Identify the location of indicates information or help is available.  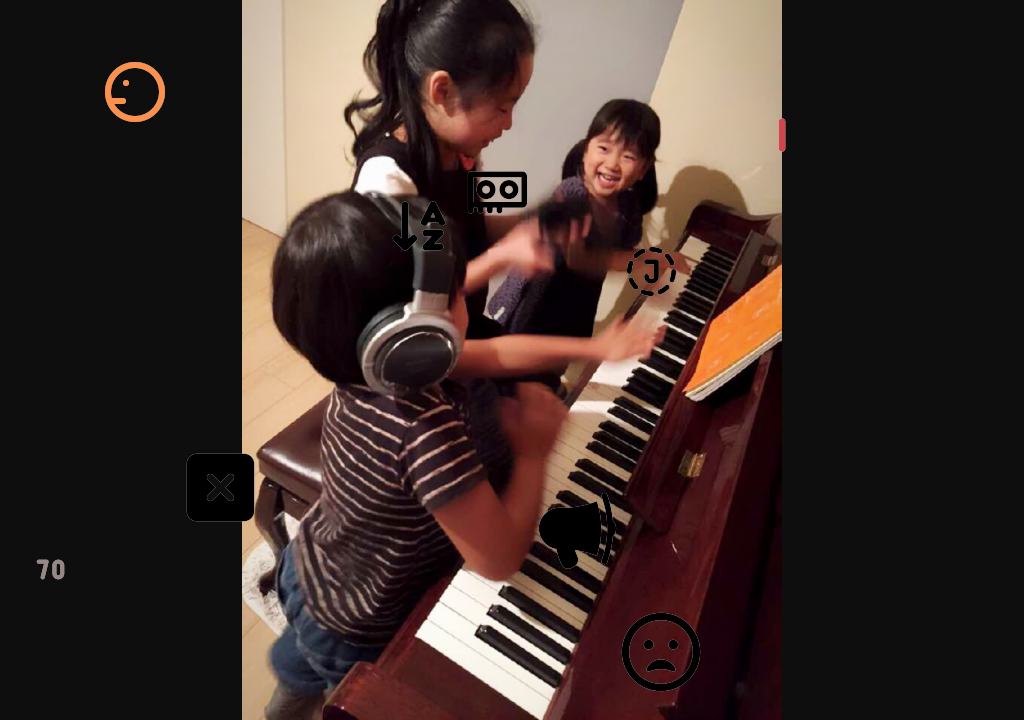
(782, 135).